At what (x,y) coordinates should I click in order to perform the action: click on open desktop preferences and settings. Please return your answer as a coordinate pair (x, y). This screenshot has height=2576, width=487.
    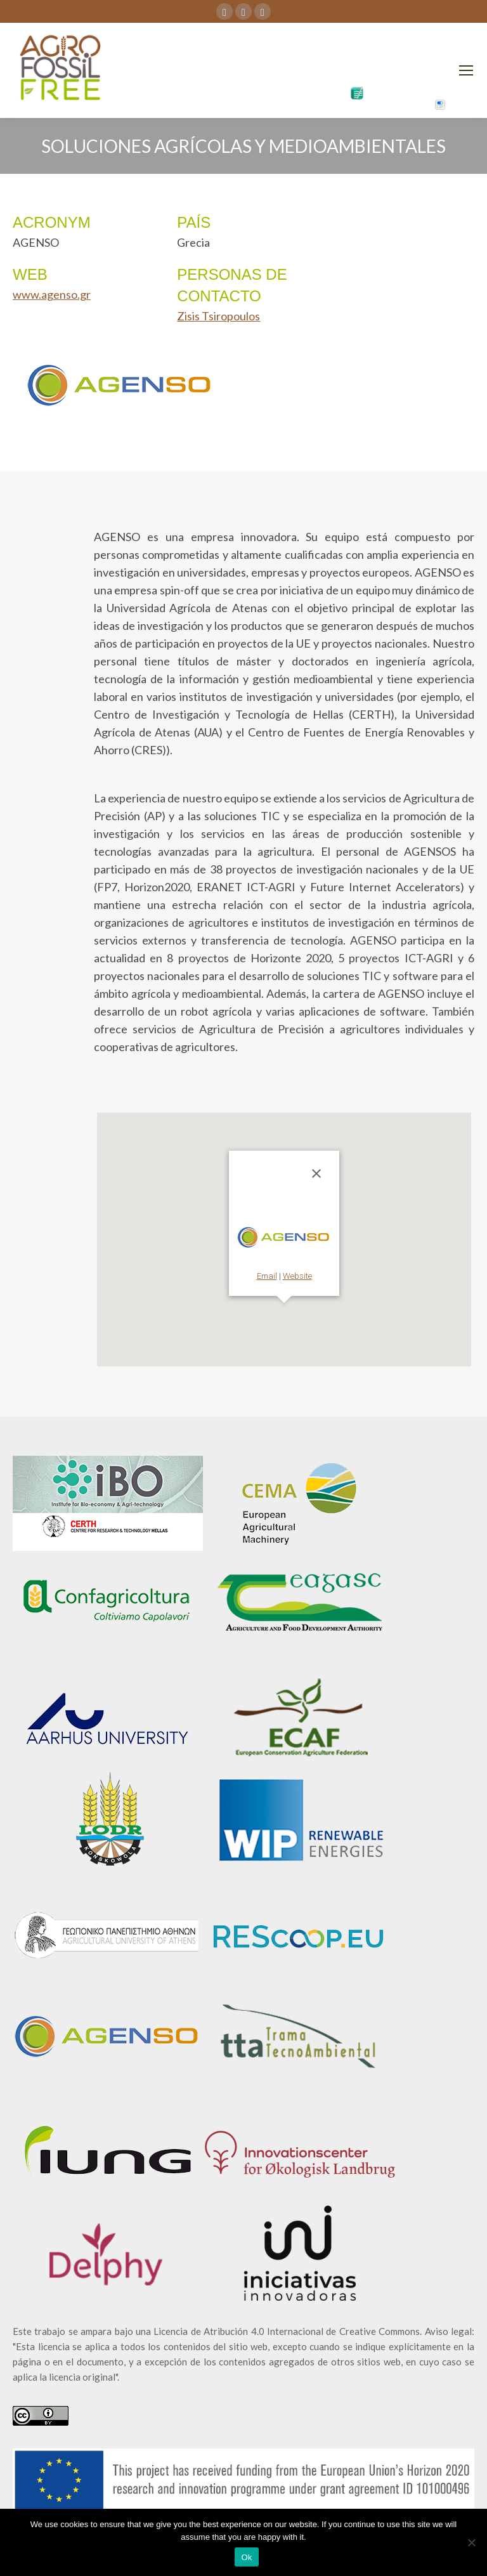
    Looking at the image, I should click on (440, 105).